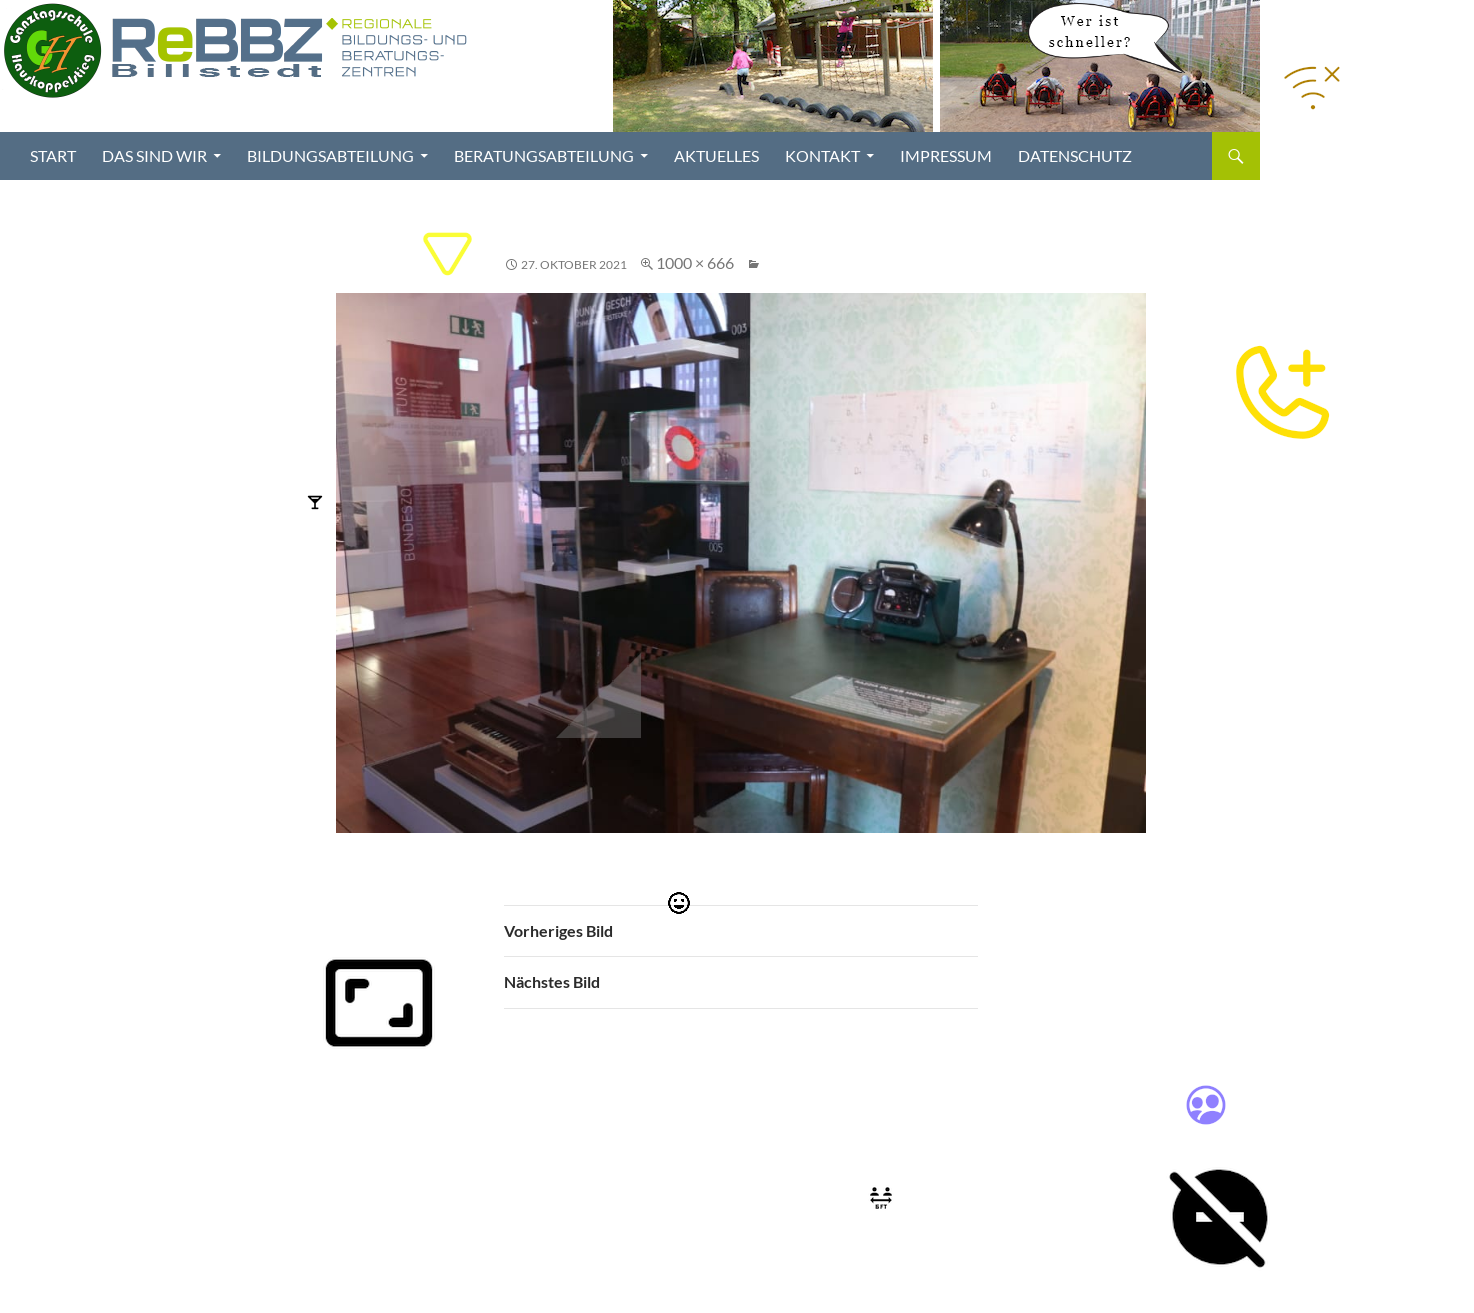  Describe the element at coordinates (1313, 87) in the screenshot. I see `indicates no wifi connection available` at that location.